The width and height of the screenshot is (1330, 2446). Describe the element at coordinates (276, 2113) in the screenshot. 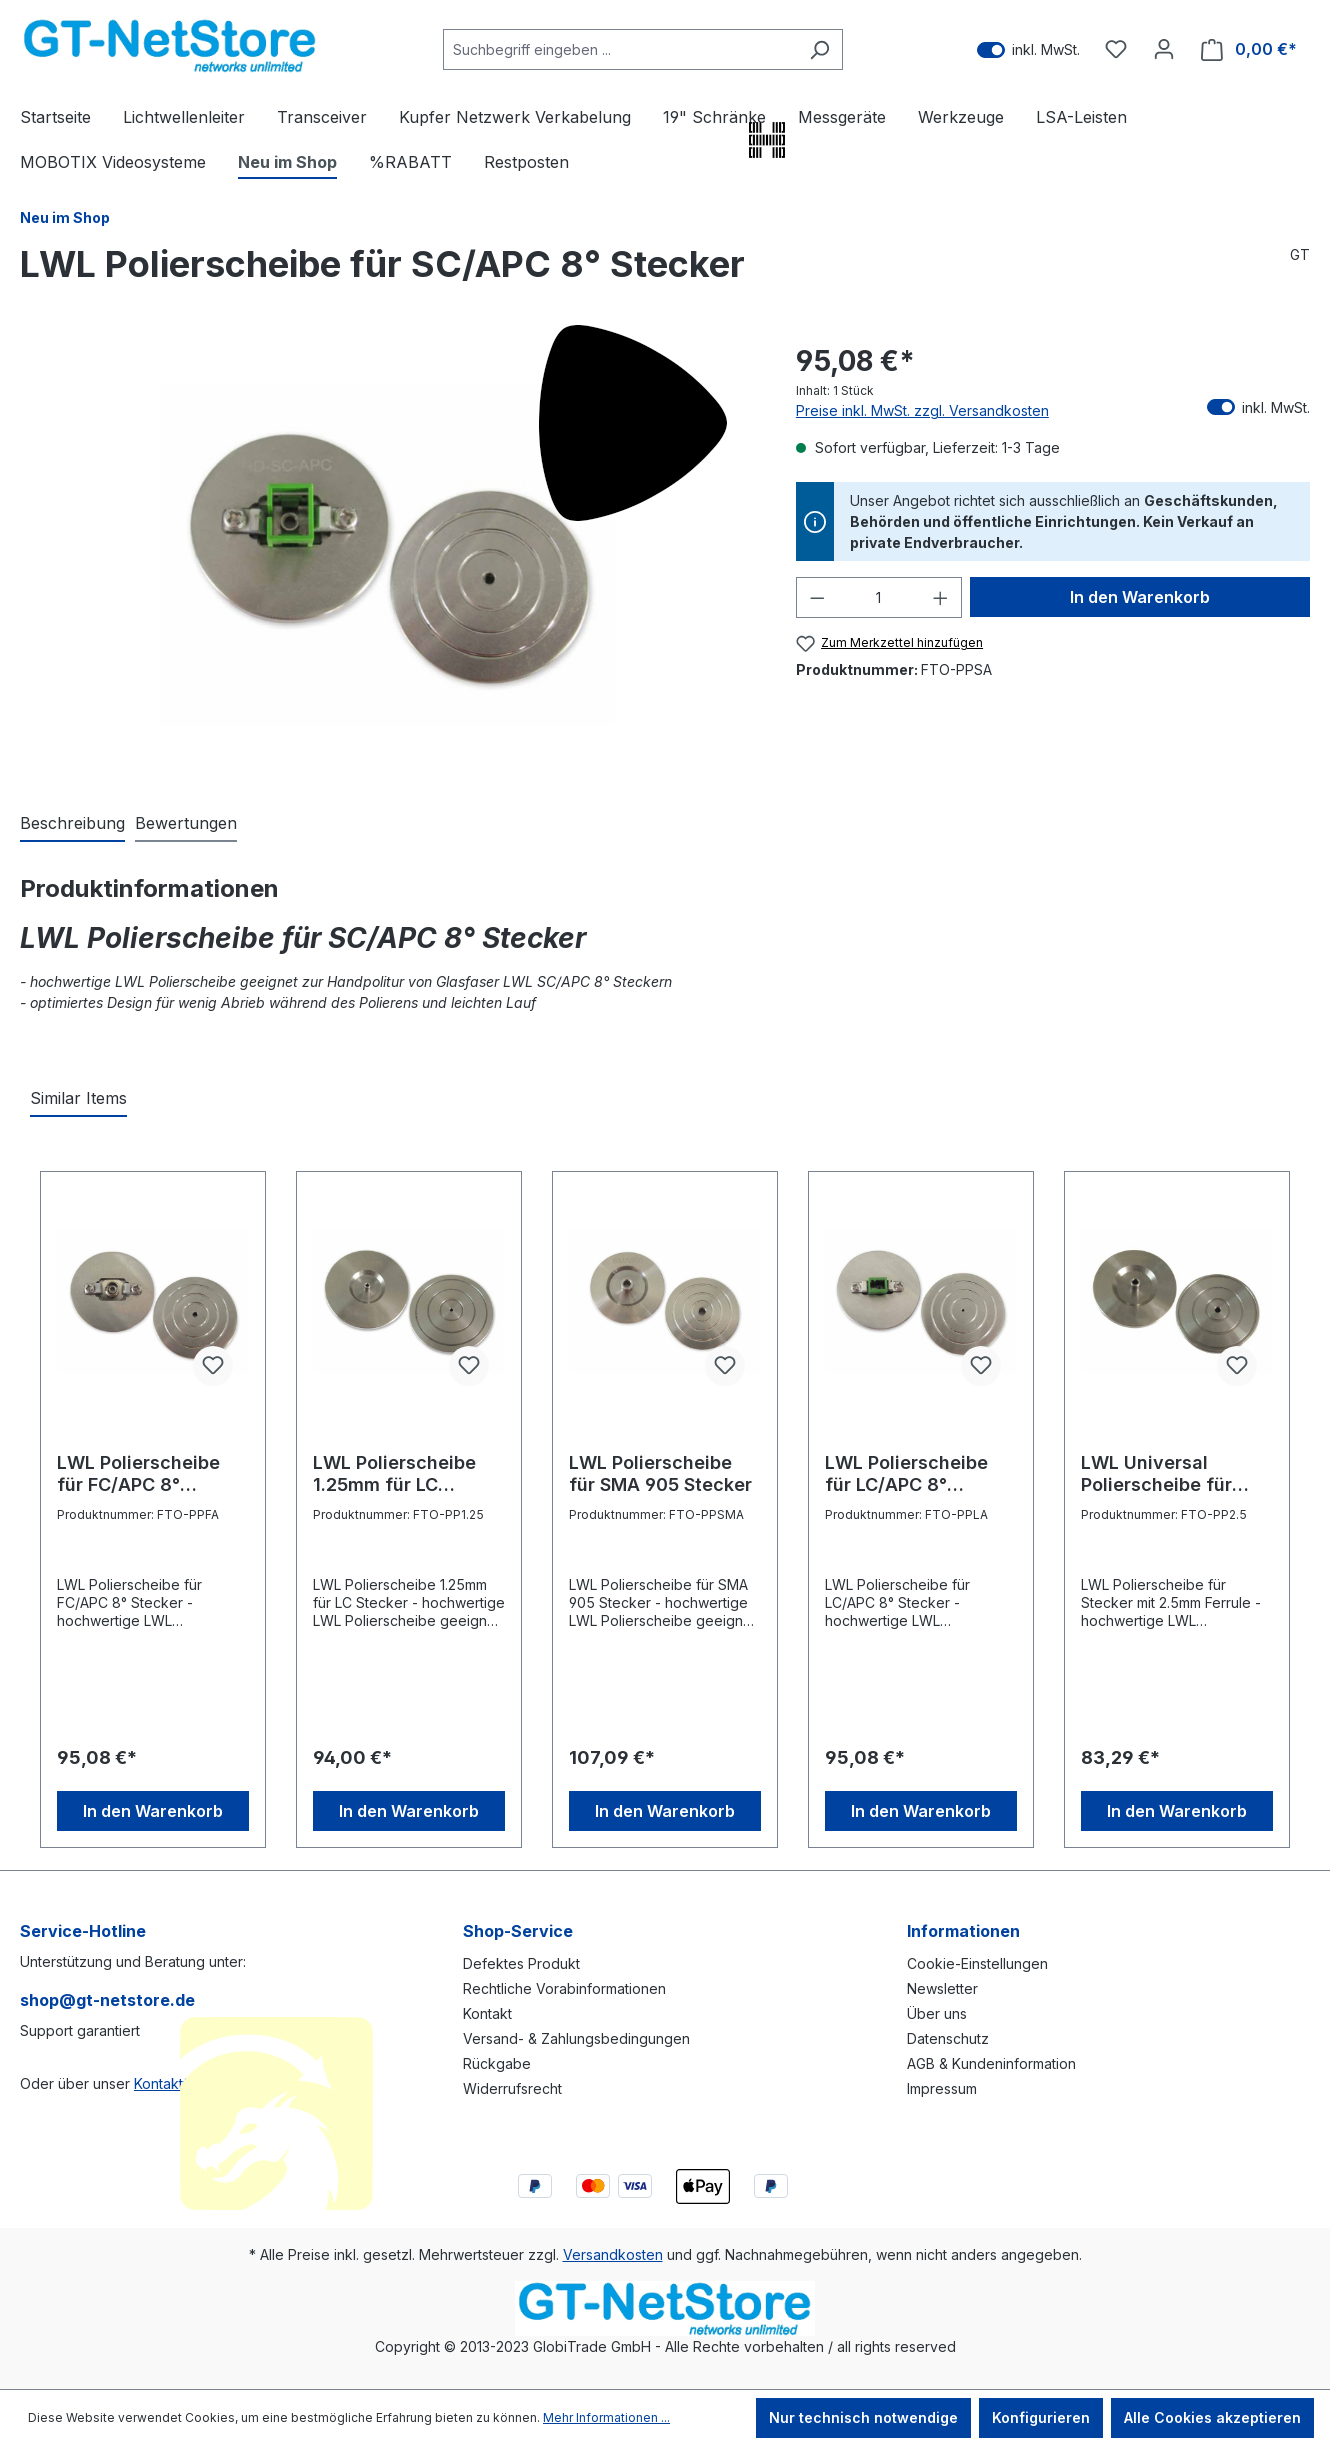

I see `open LightBurn laser cutting software` at that location.